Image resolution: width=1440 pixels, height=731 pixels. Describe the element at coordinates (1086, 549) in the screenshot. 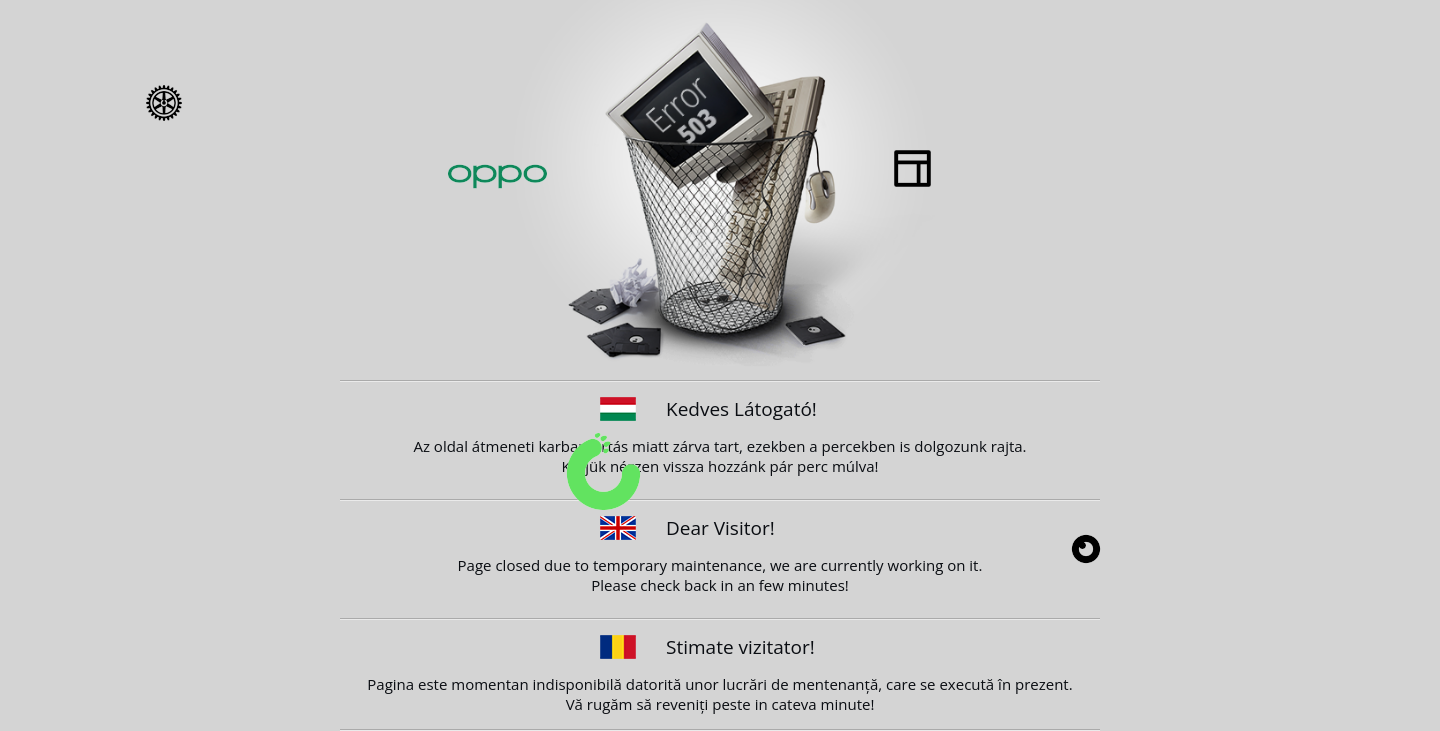

I see `view or preview content` at that location.